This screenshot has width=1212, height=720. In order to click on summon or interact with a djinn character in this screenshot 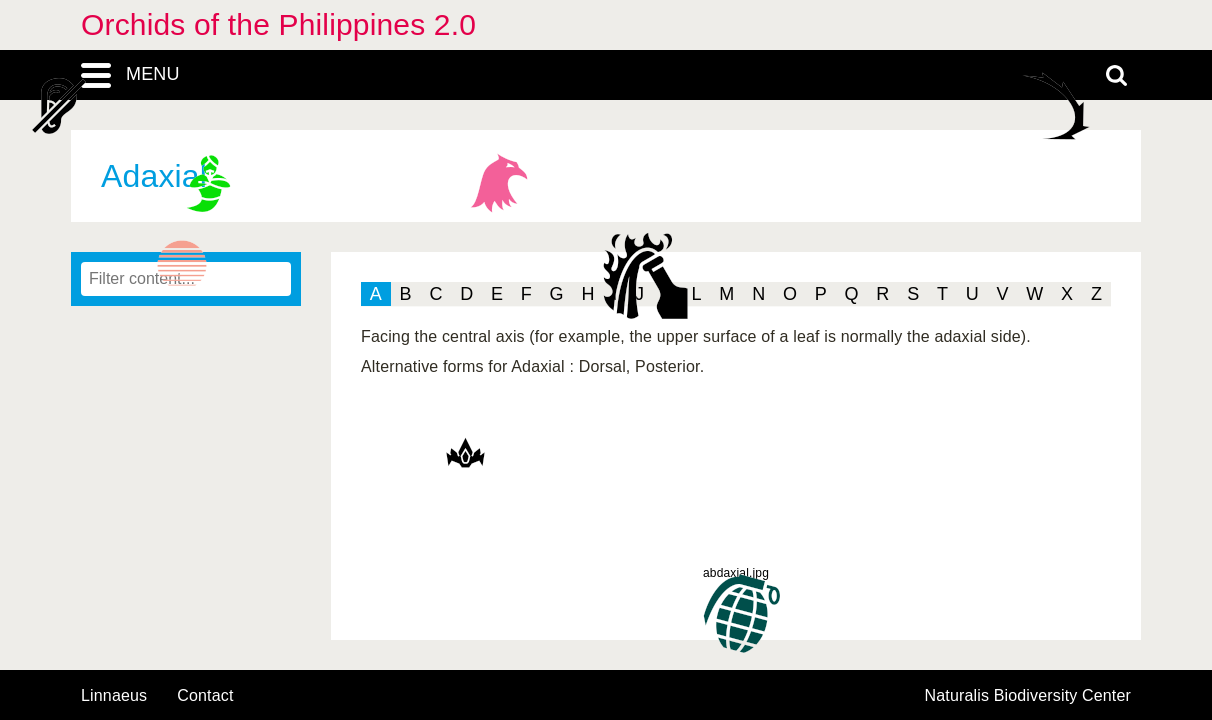, I will do `click(210, 184)`.